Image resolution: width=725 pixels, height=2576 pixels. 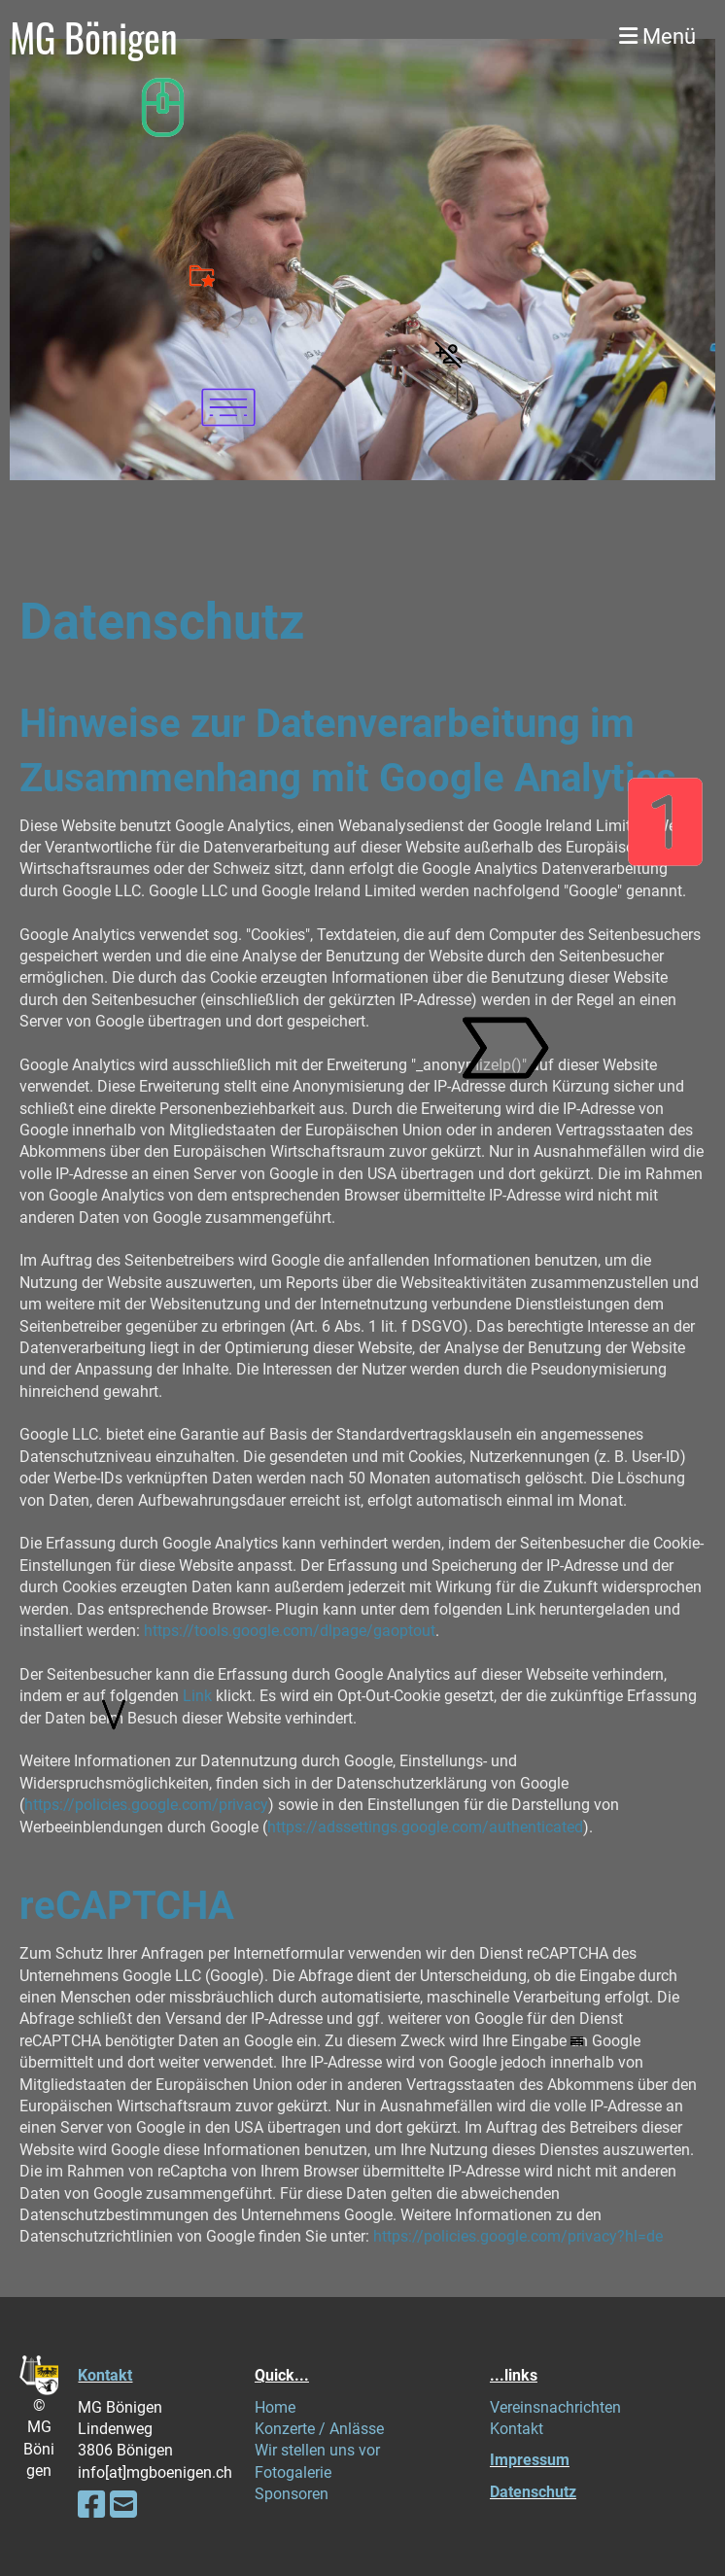 What do you see at coordinates (162, 107) in the screenshot?
I see `middle mouse button click action` at bounding box center [162, 107].